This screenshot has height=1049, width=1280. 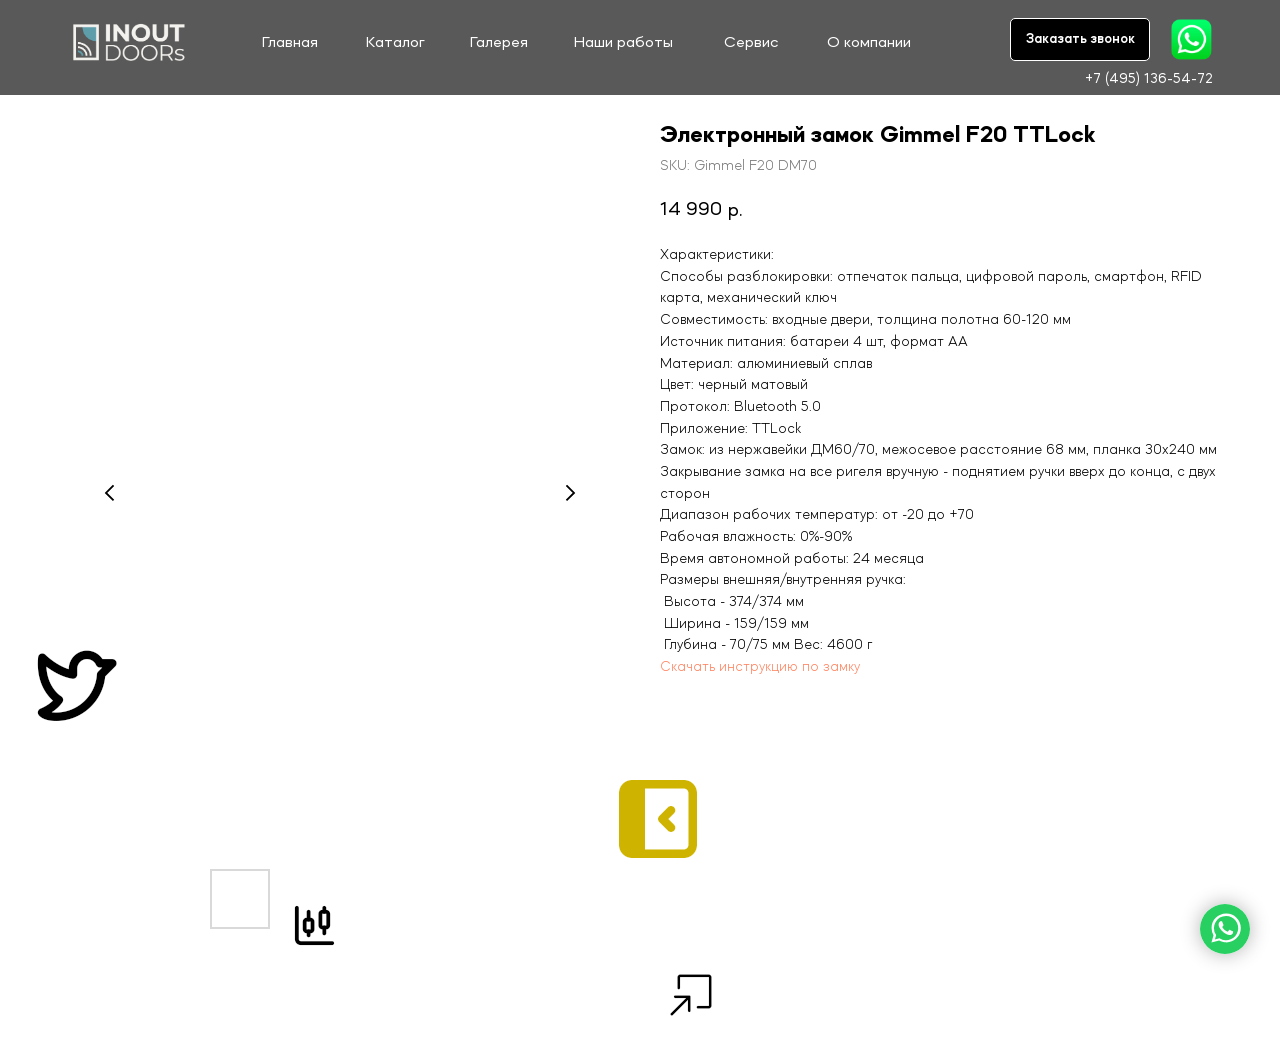 What do you see at coordinates (314, 925) in the screenshot?
I see `view candlestick chart for stock or crypto trading` at bounding box center [314, 925].